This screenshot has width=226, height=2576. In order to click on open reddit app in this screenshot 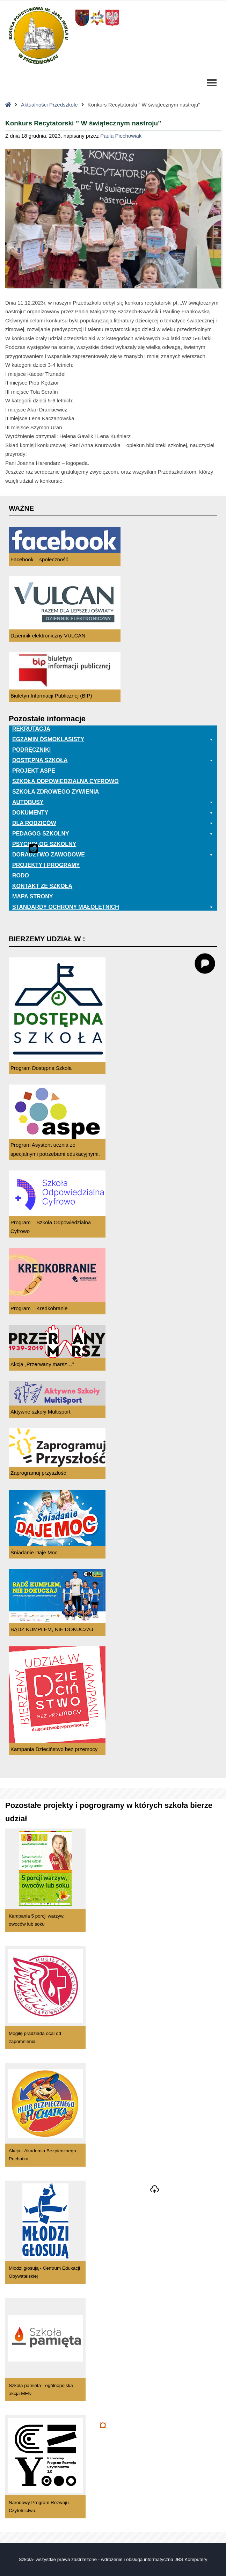, I will do `click(33, 848)`.